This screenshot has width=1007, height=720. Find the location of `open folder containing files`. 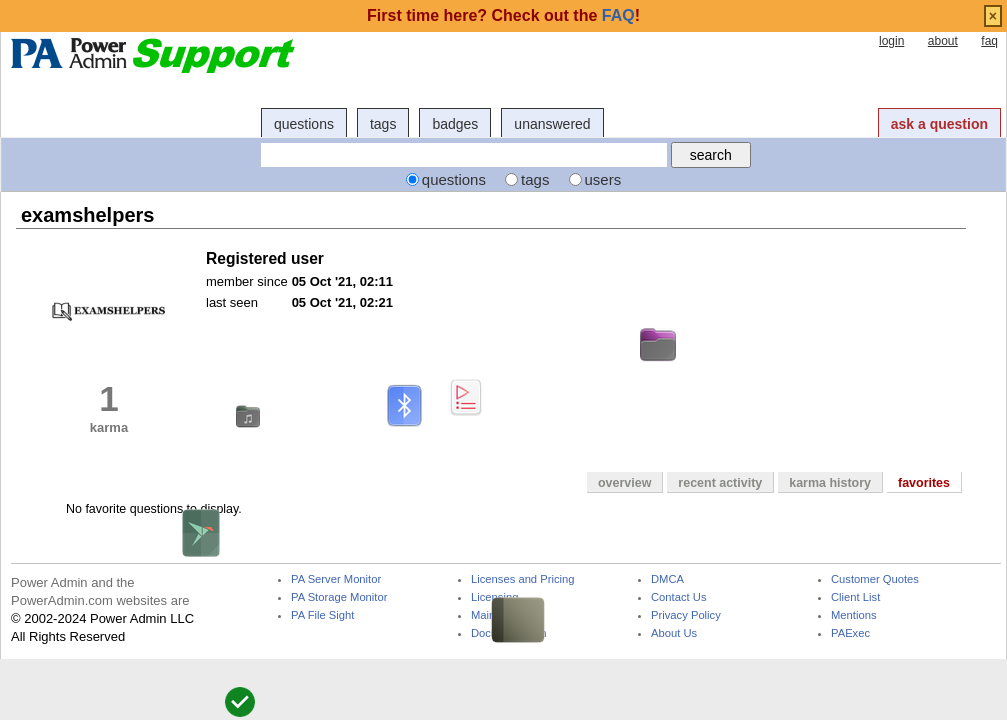

open folder containing files is located at coordinates (658, 344).